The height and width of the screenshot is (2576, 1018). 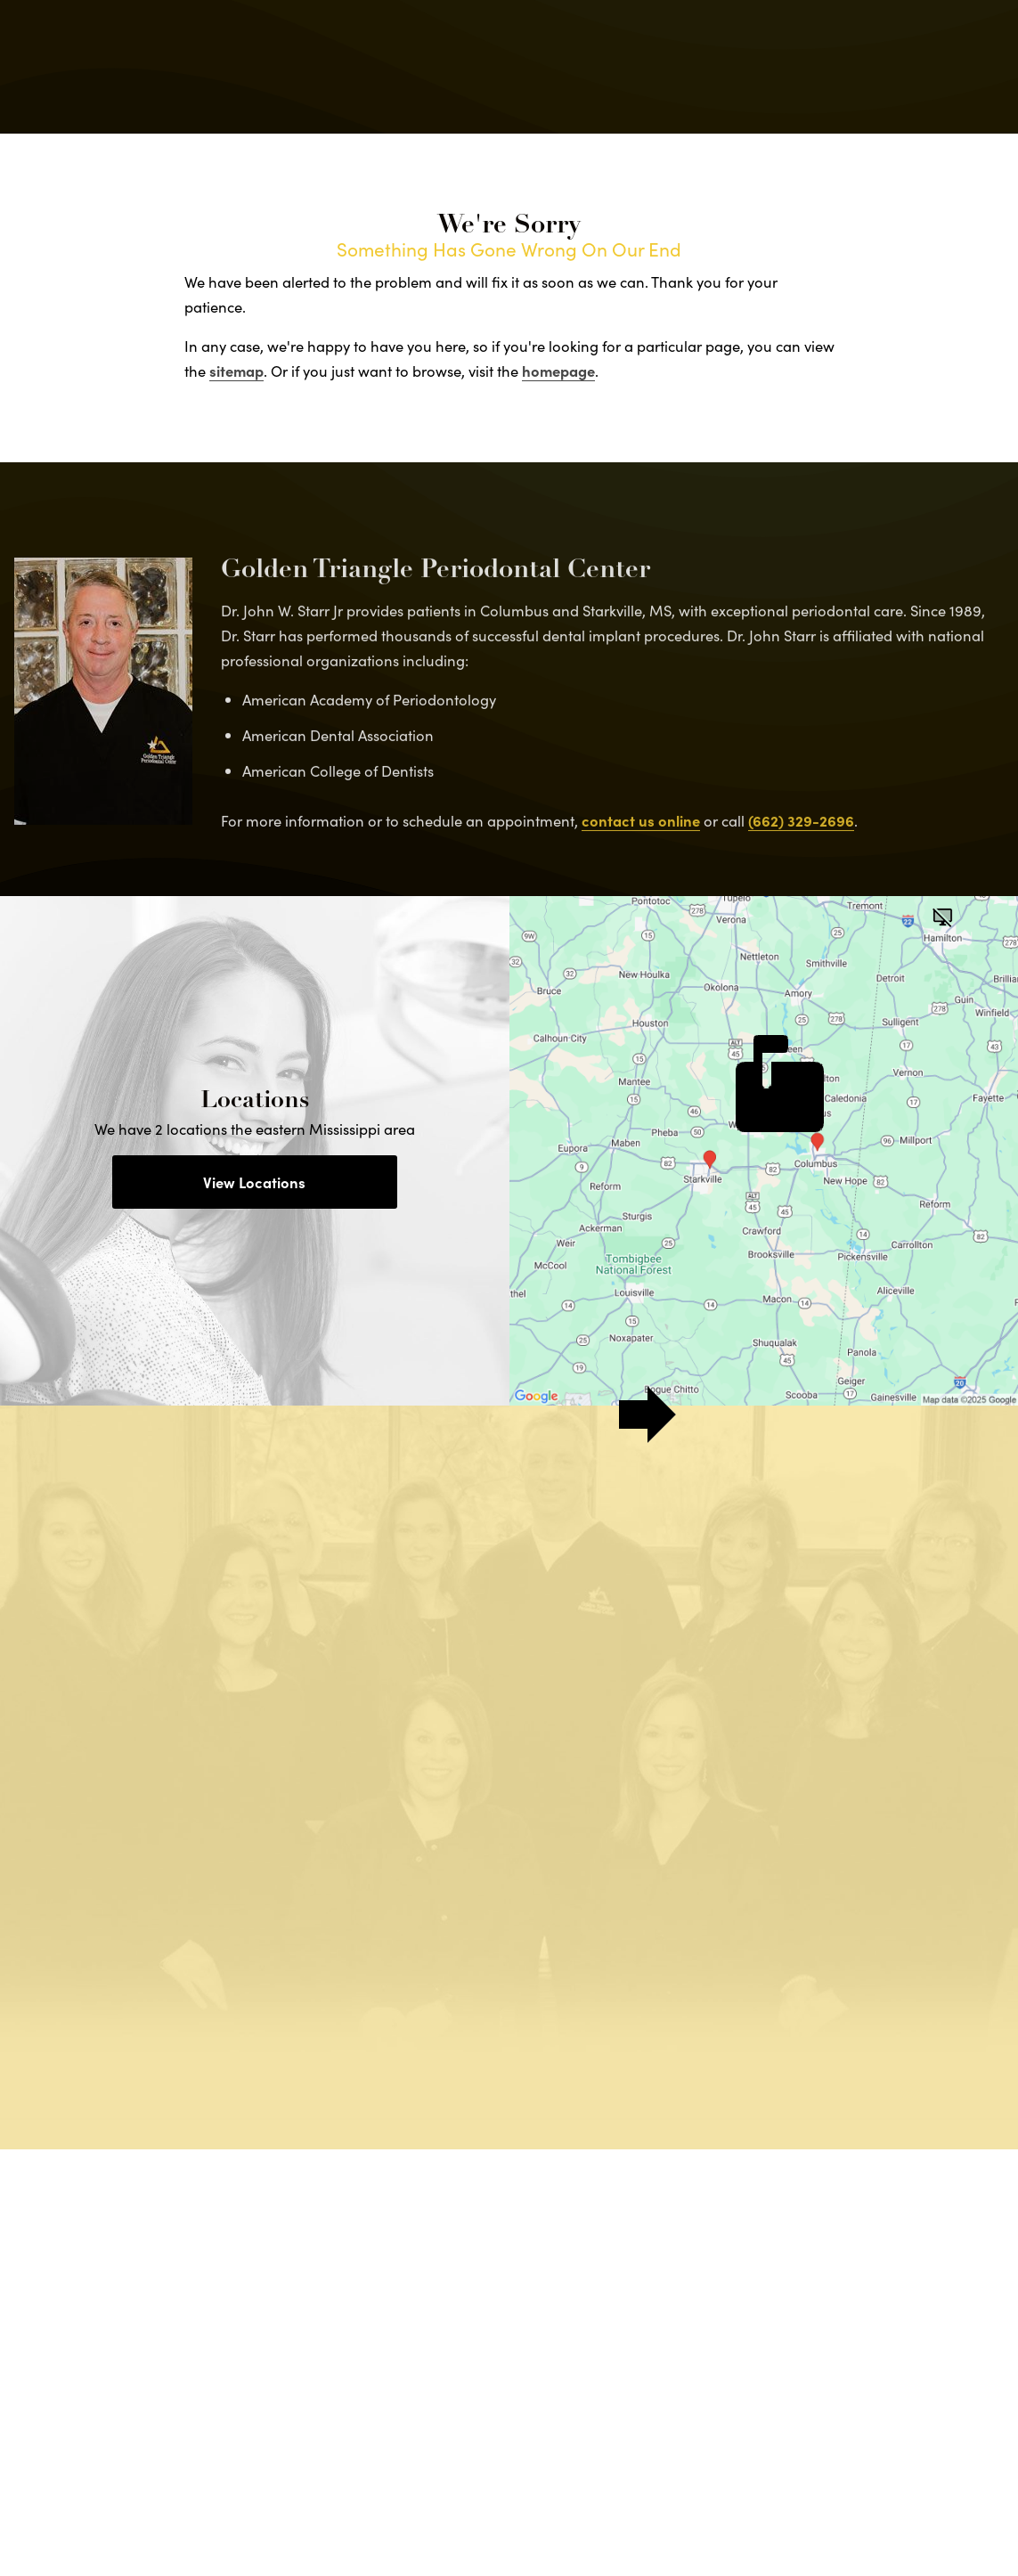 I want to click on forward an email or message, so click(x=647, y=1414).